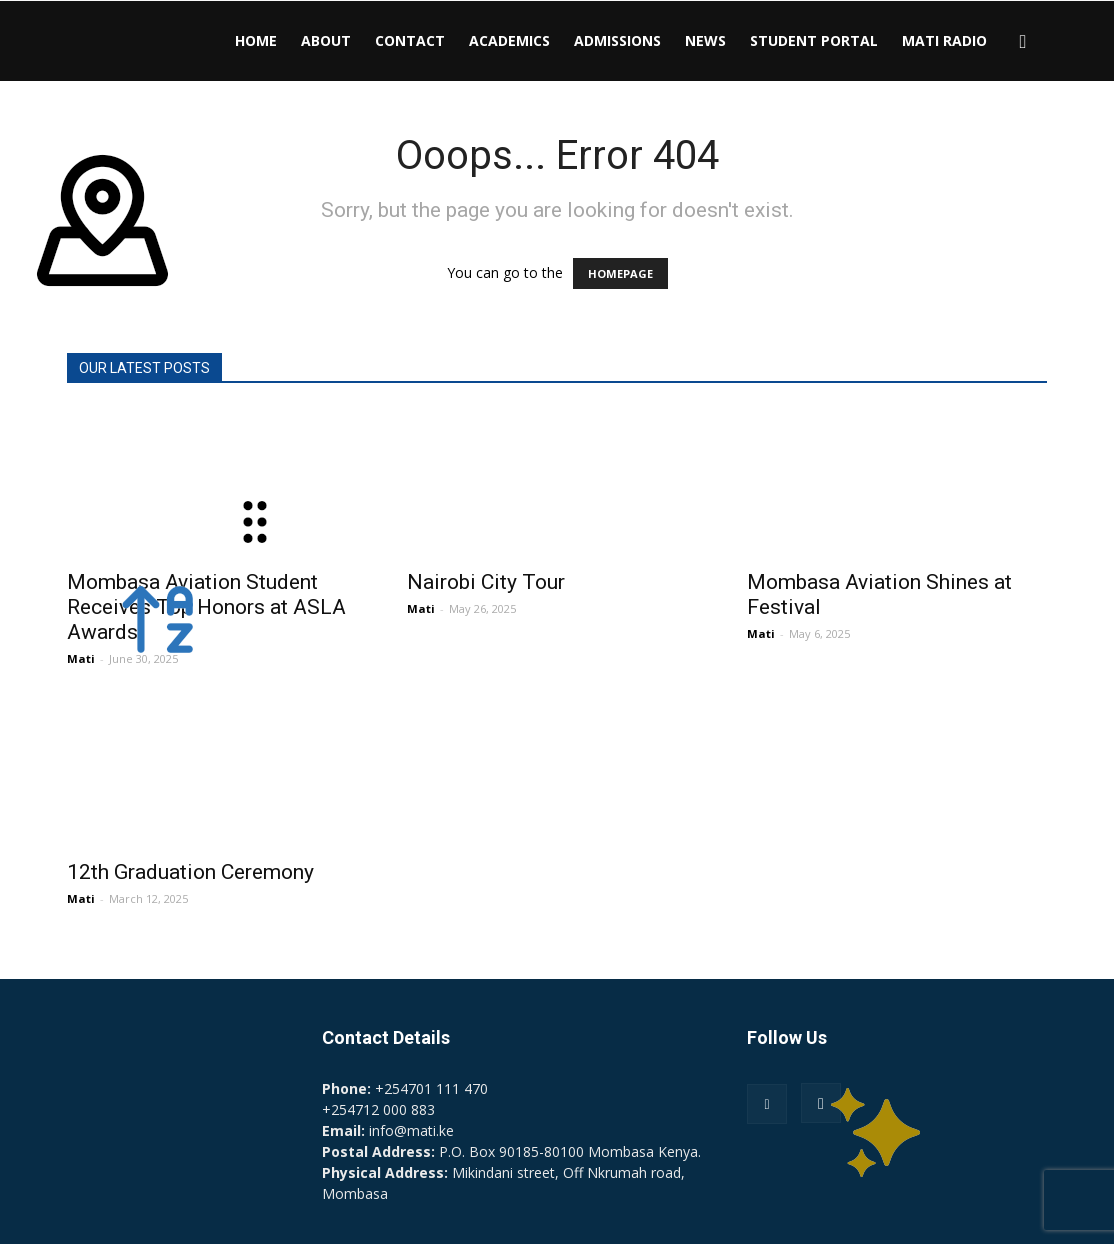 The image size is (1114, 1244). I want to click on indicates AI-generated or enhanced content, so click(875, 1132).